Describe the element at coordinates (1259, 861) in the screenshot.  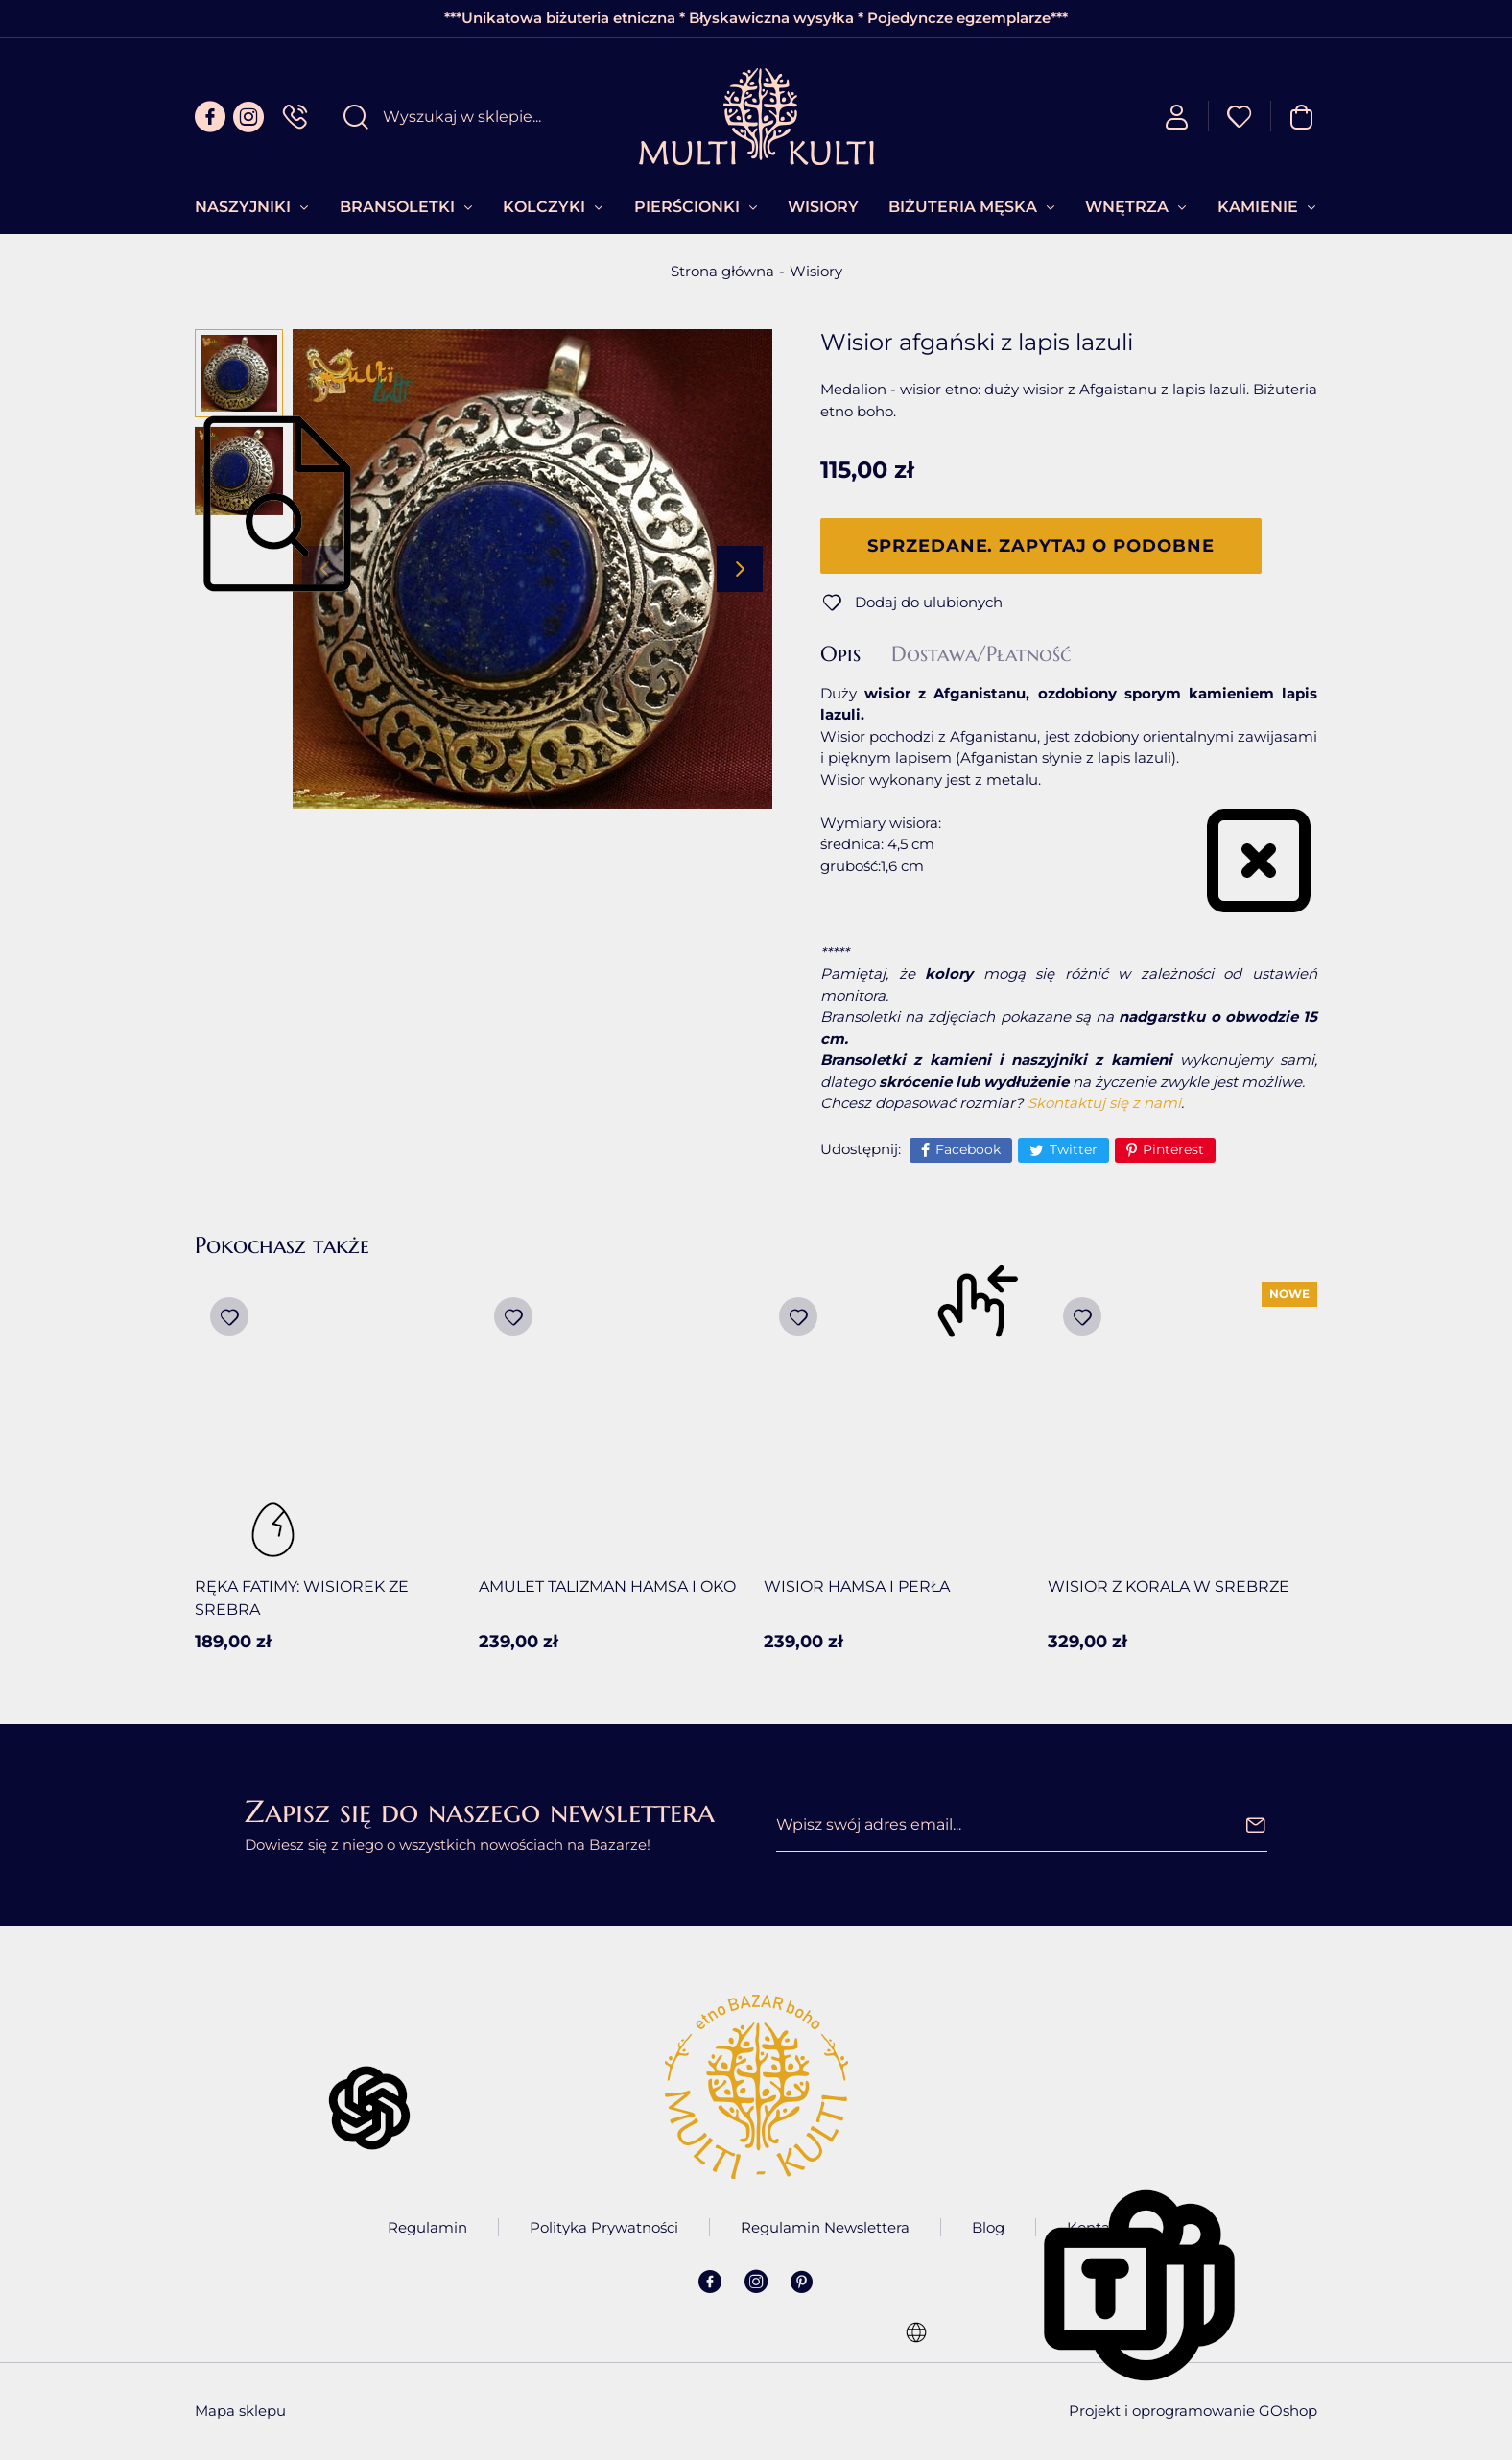
I see `close or dismiss a dialog box` at that location.